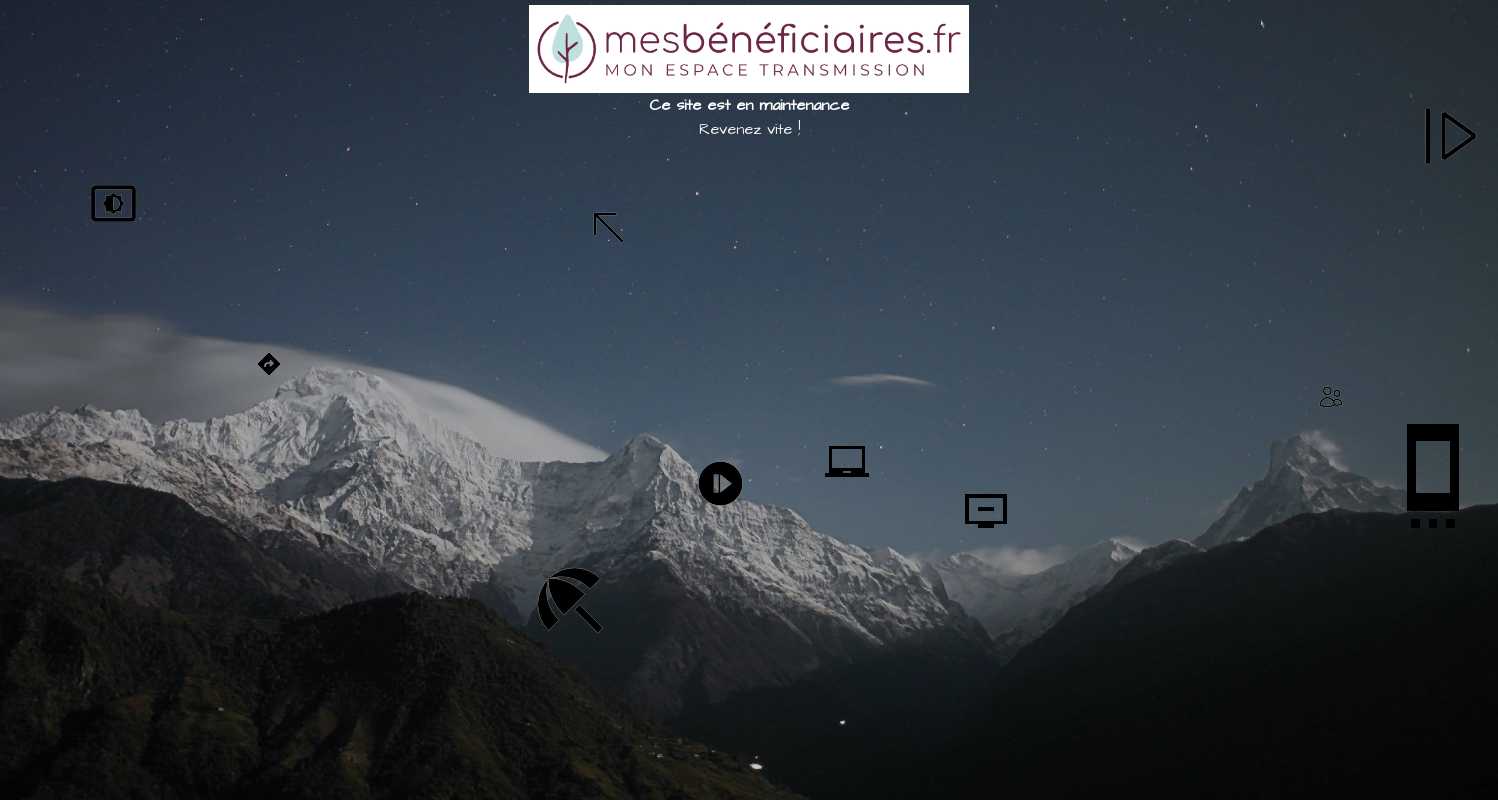 The width and height of the screenshot is (1498, 800). Describe the element at coordinates (608, 227) in the screenshot. I see `navigate back to previous screen` at that location.